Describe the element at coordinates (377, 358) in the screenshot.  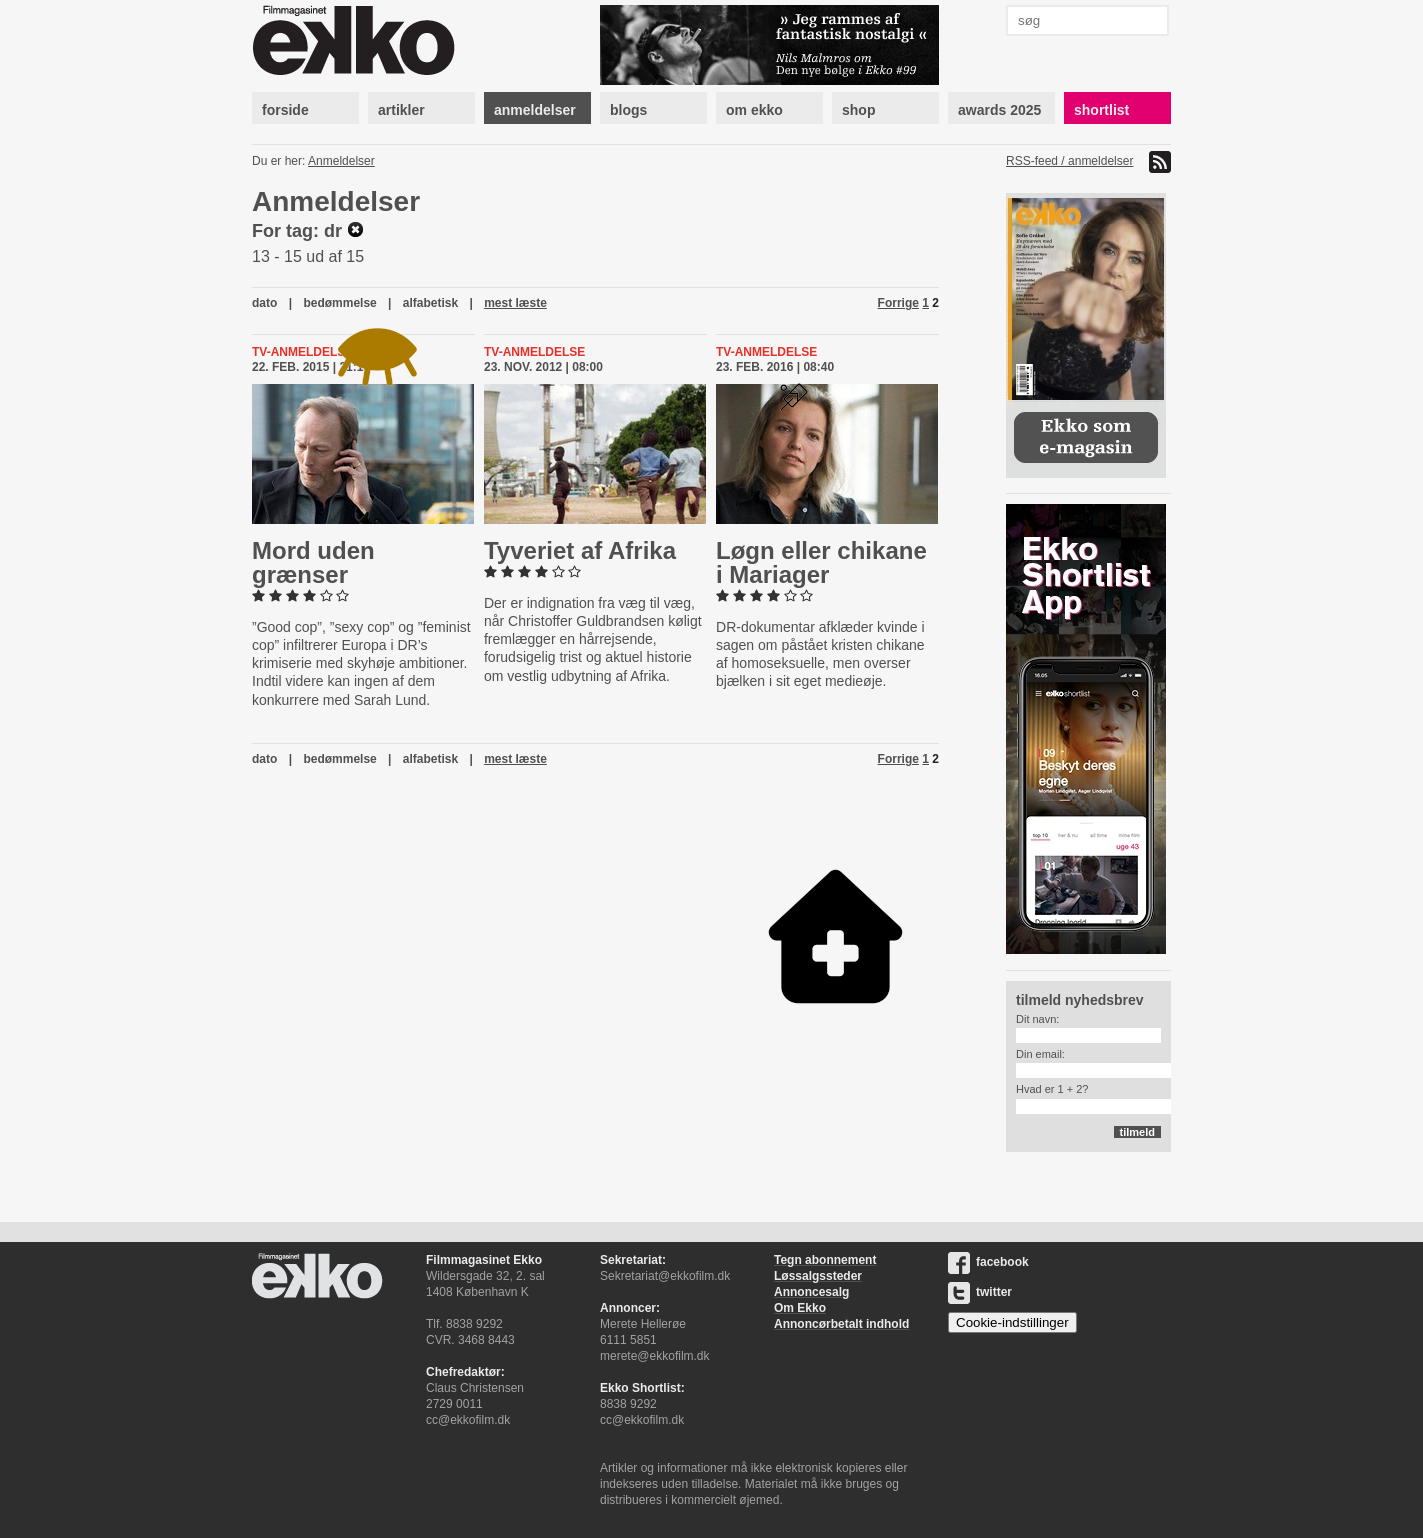
I see `hide password or sensitive content` at that location.